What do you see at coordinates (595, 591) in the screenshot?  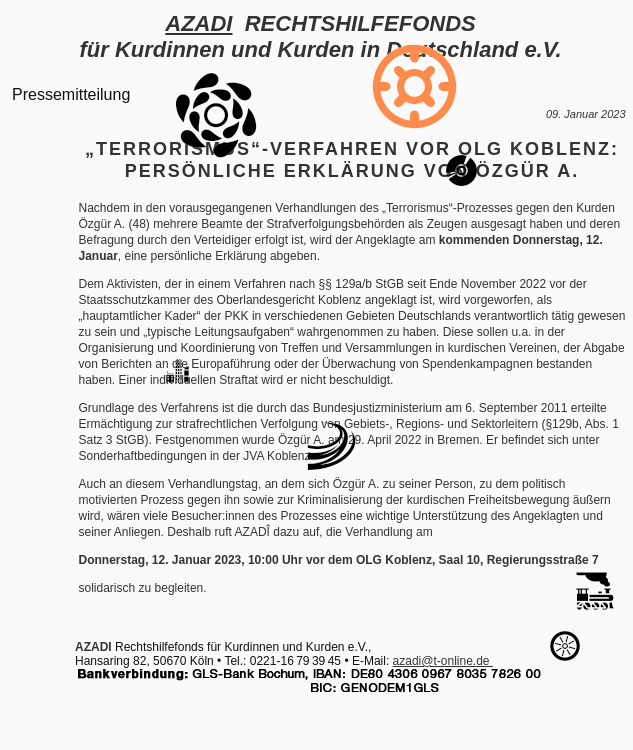 I see `access train or railway games` at bounding box center [595, 591].